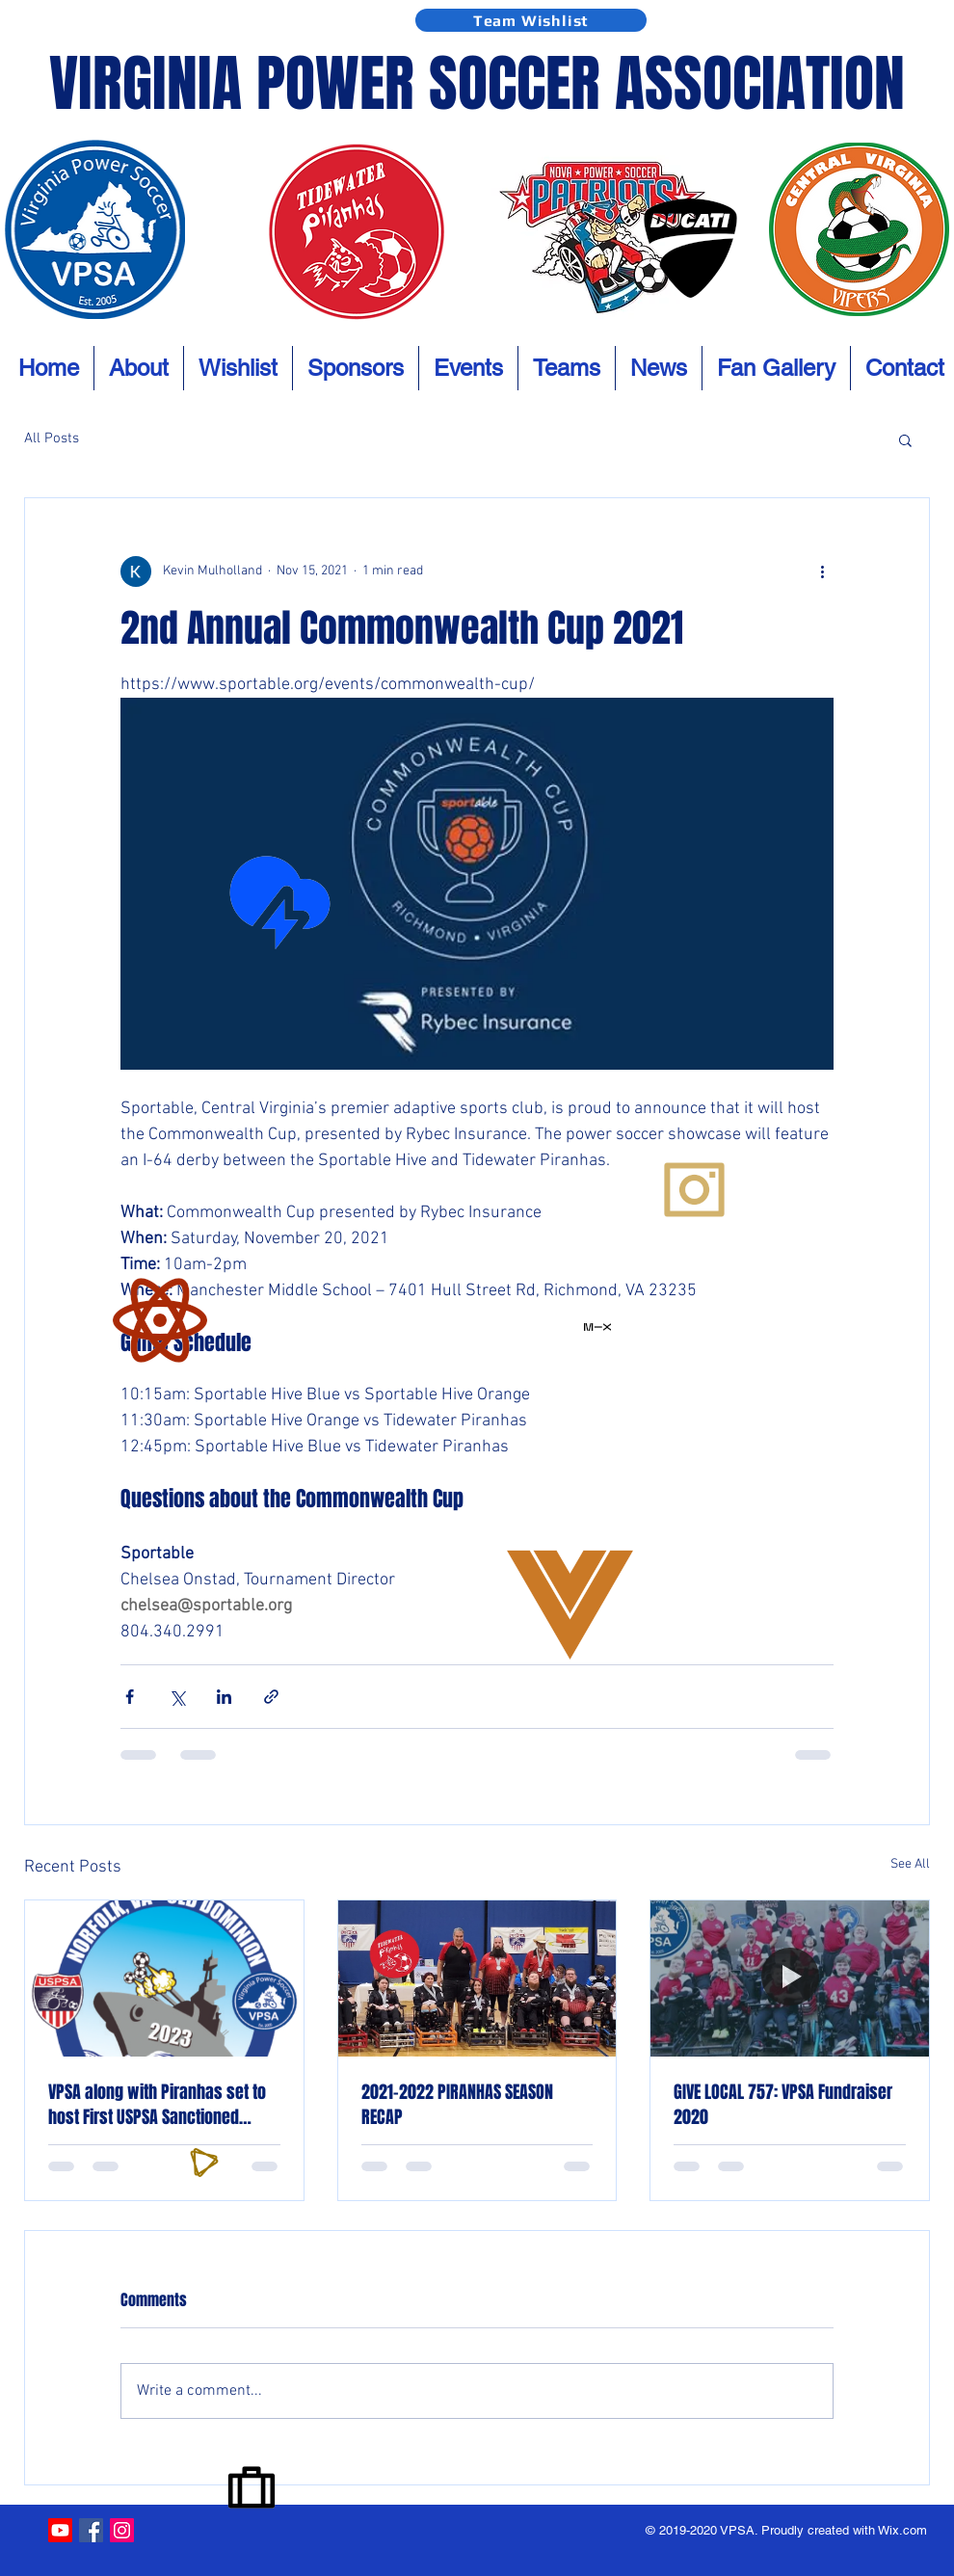 The image size is (954, 2576). Describe the element at coordinates (204, 2163) in the screenshot. I see `open CiviCRM application` at that location.